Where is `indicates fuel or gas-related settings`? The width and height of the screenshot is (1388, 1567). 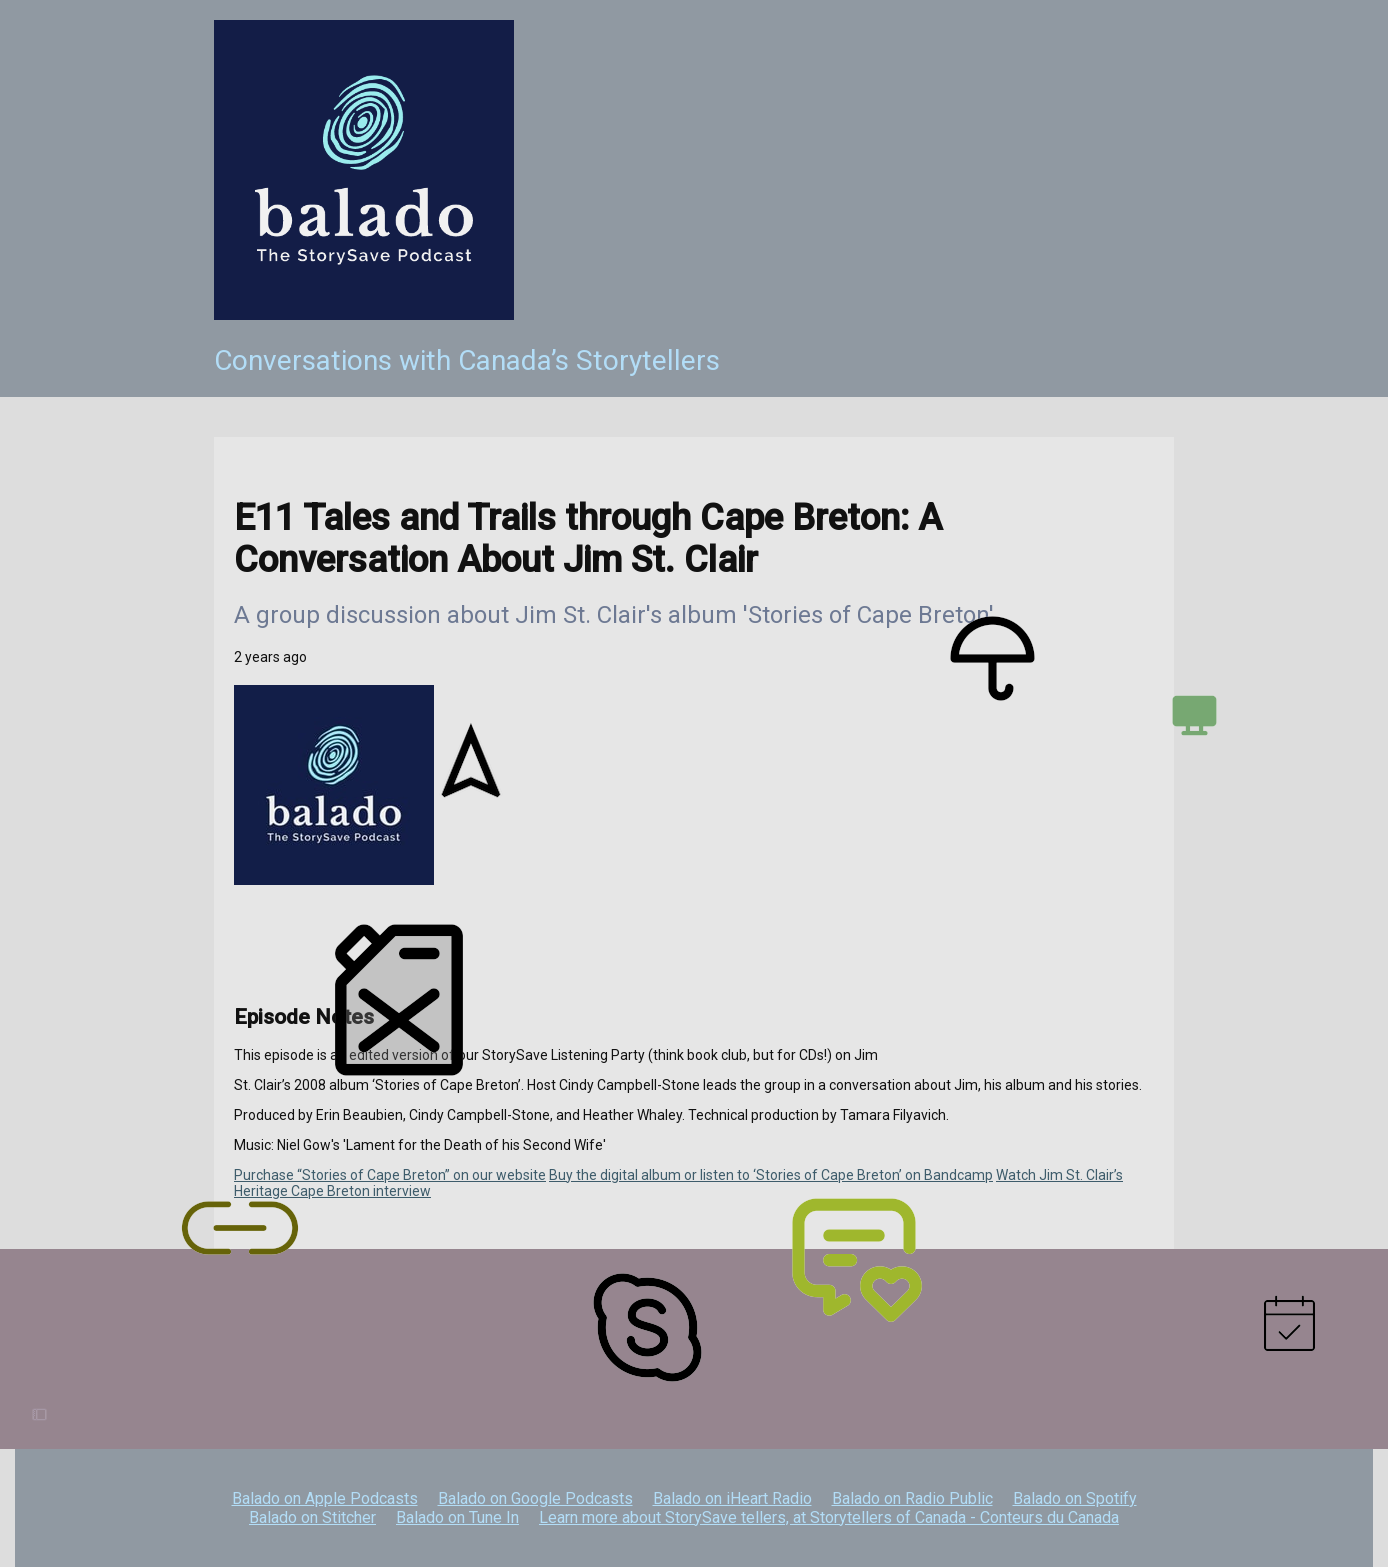 indicates fuel or gas-related settings is located at coordinates (399, 1000).